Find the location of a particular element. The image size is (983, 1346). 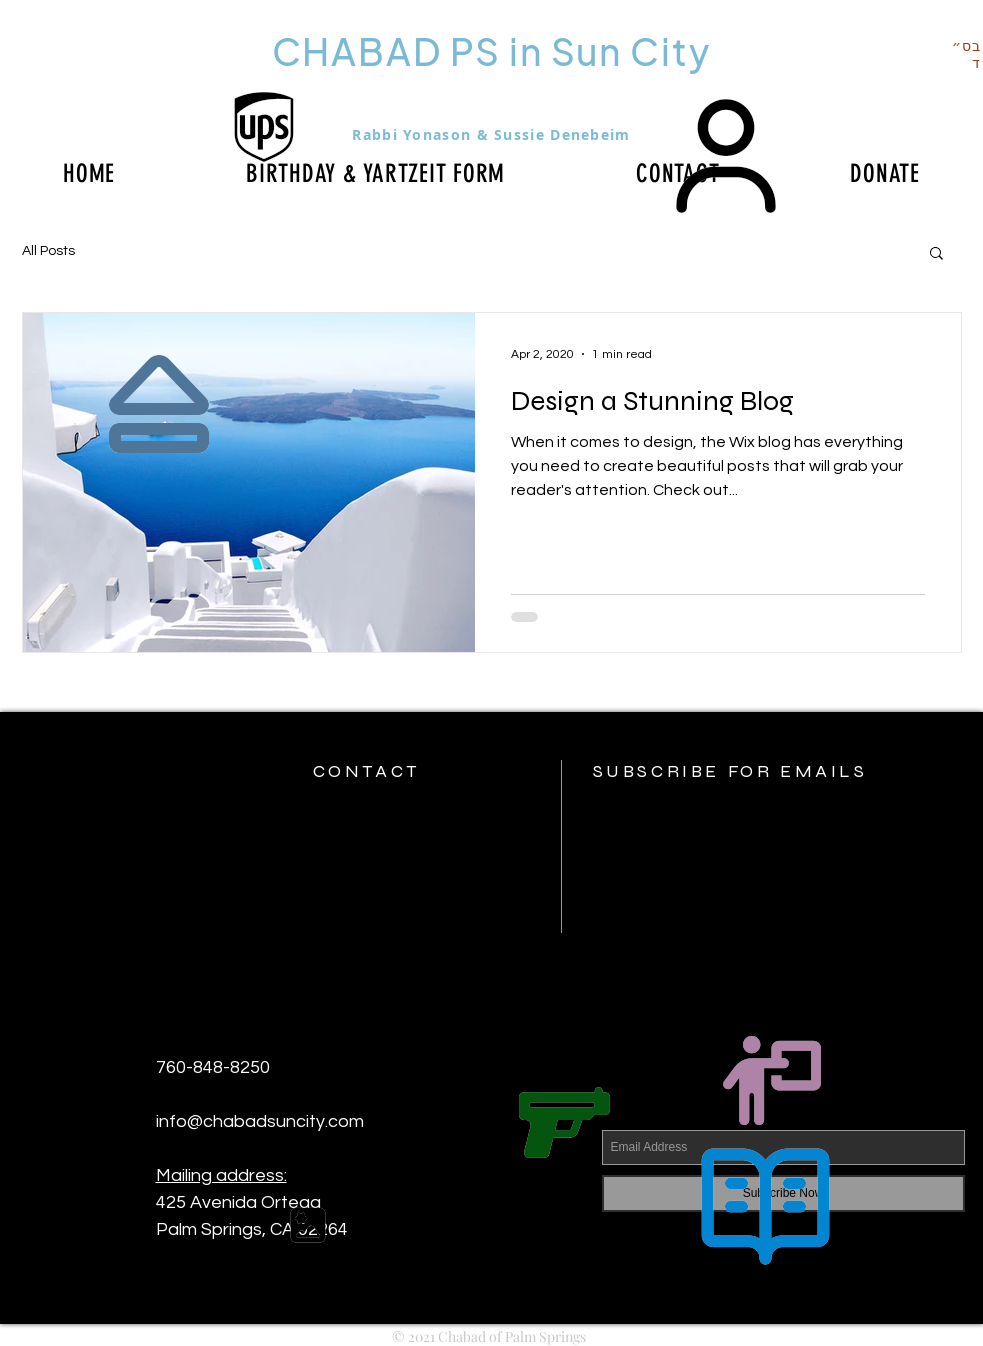

eject media or removable device is located at coordinates (159, 411).